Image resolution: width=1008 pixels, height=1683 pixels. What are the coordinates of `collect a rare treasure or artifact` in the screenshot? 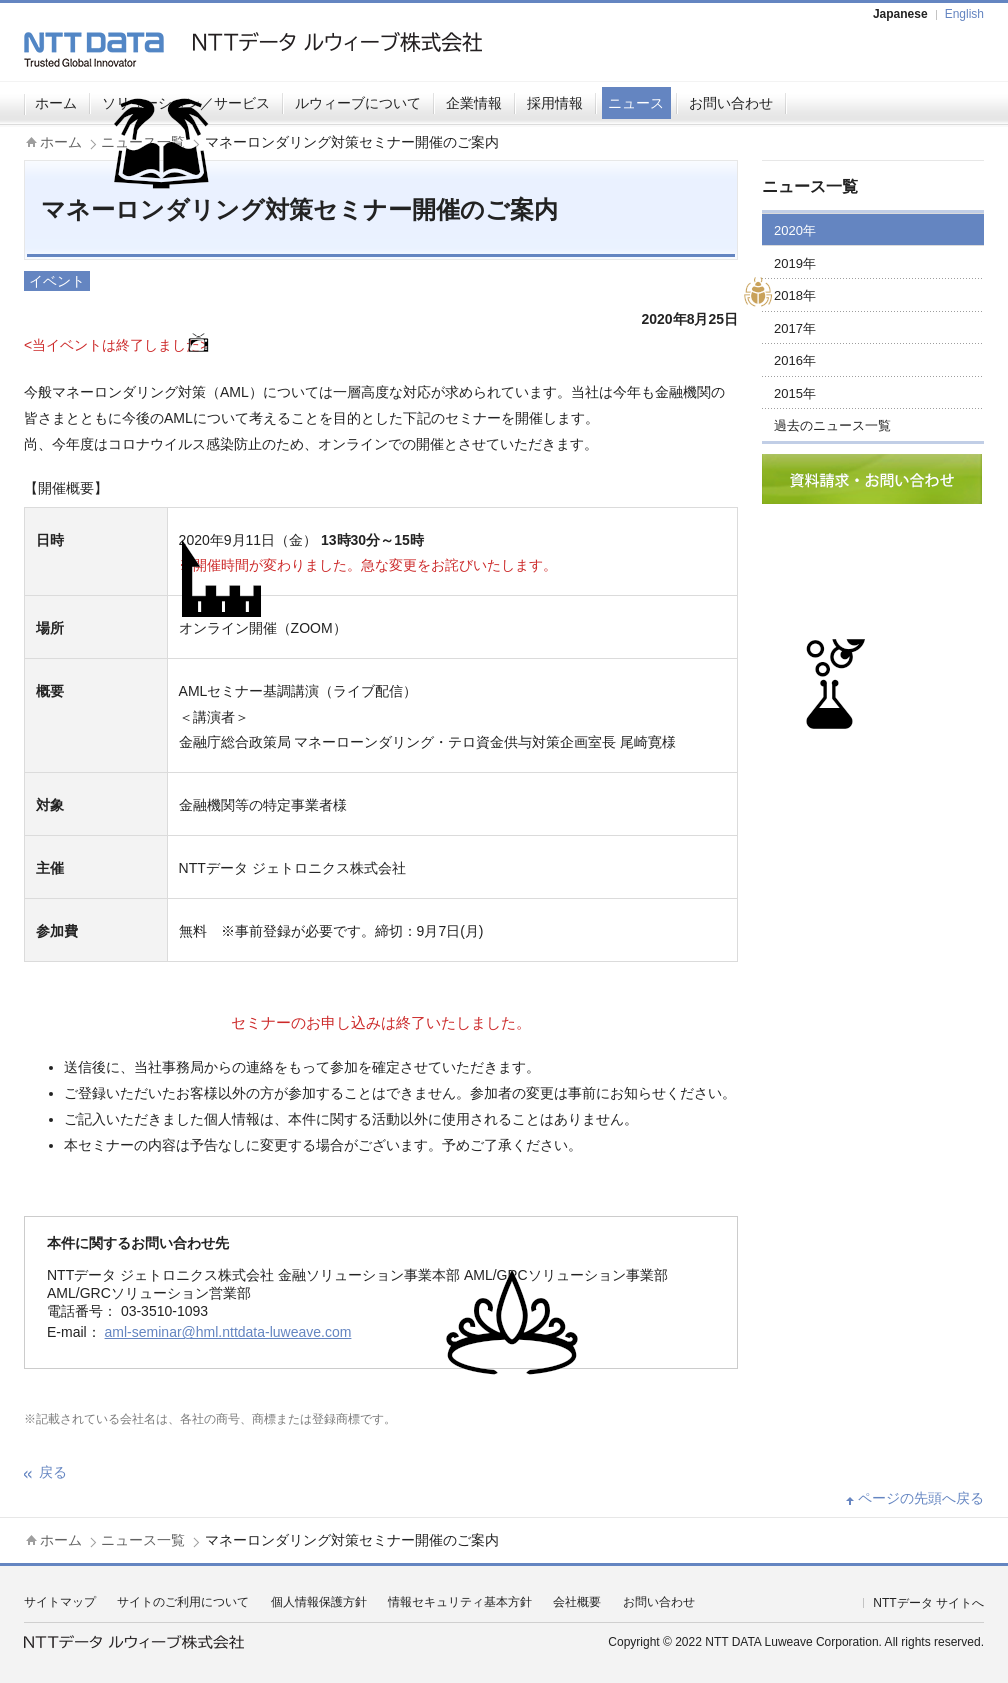 It's located at (758, 292).